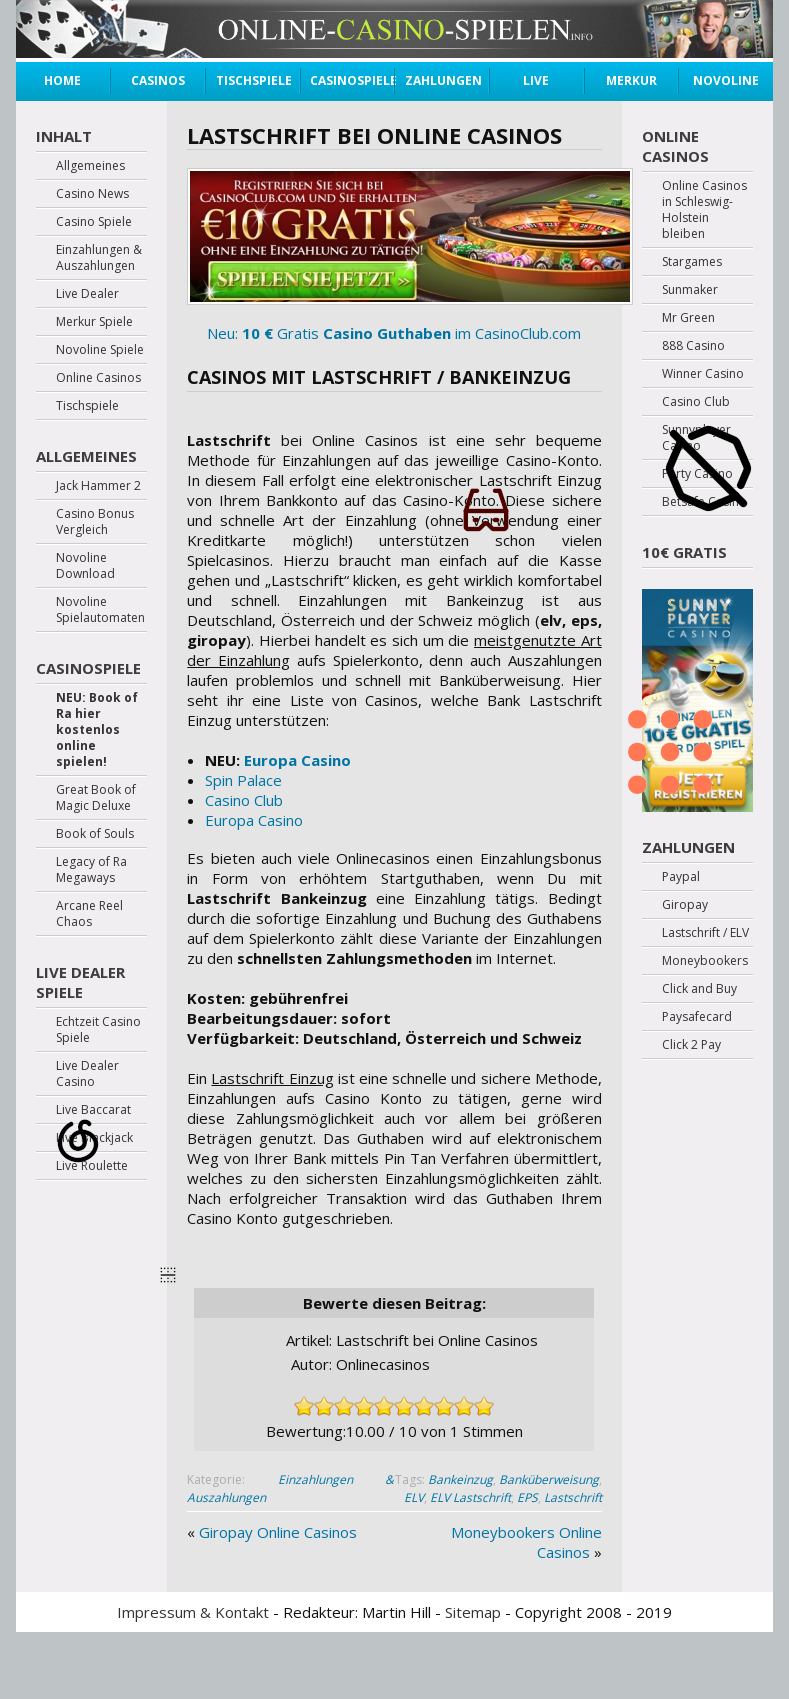  I want to click on open NetEase Music app, so click(78, 1142).